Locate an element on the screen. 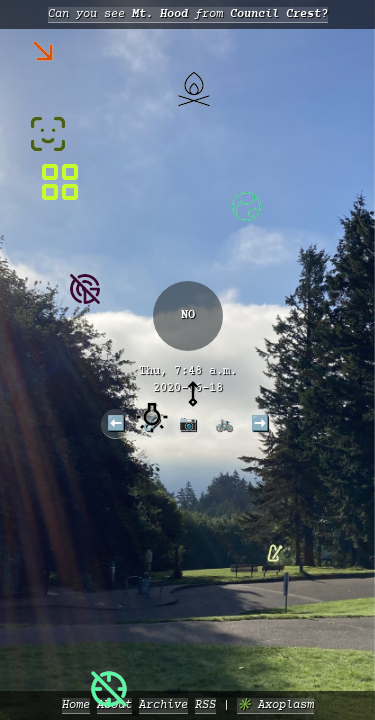  radar or scanning feature disabled is located at coordinates (85, 289).